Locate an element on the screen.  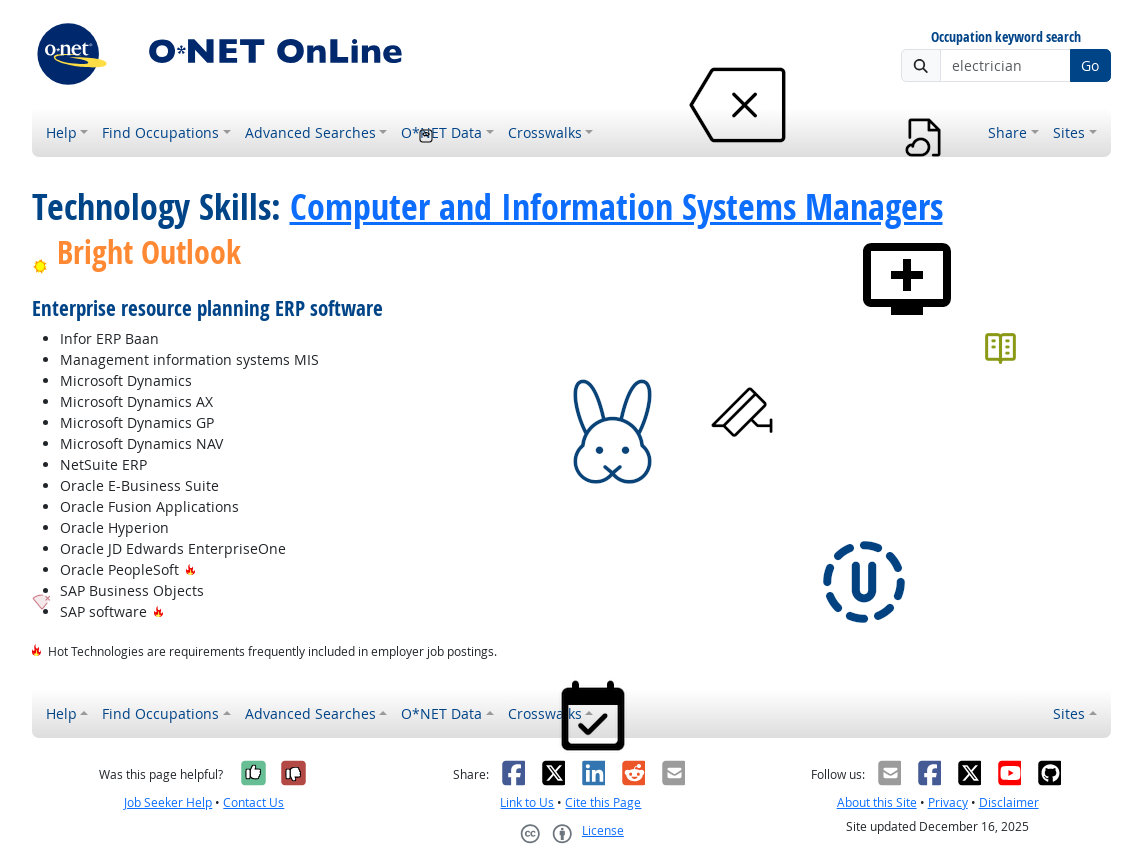
access pet or animal-related features is located at coordinates (612, 433).